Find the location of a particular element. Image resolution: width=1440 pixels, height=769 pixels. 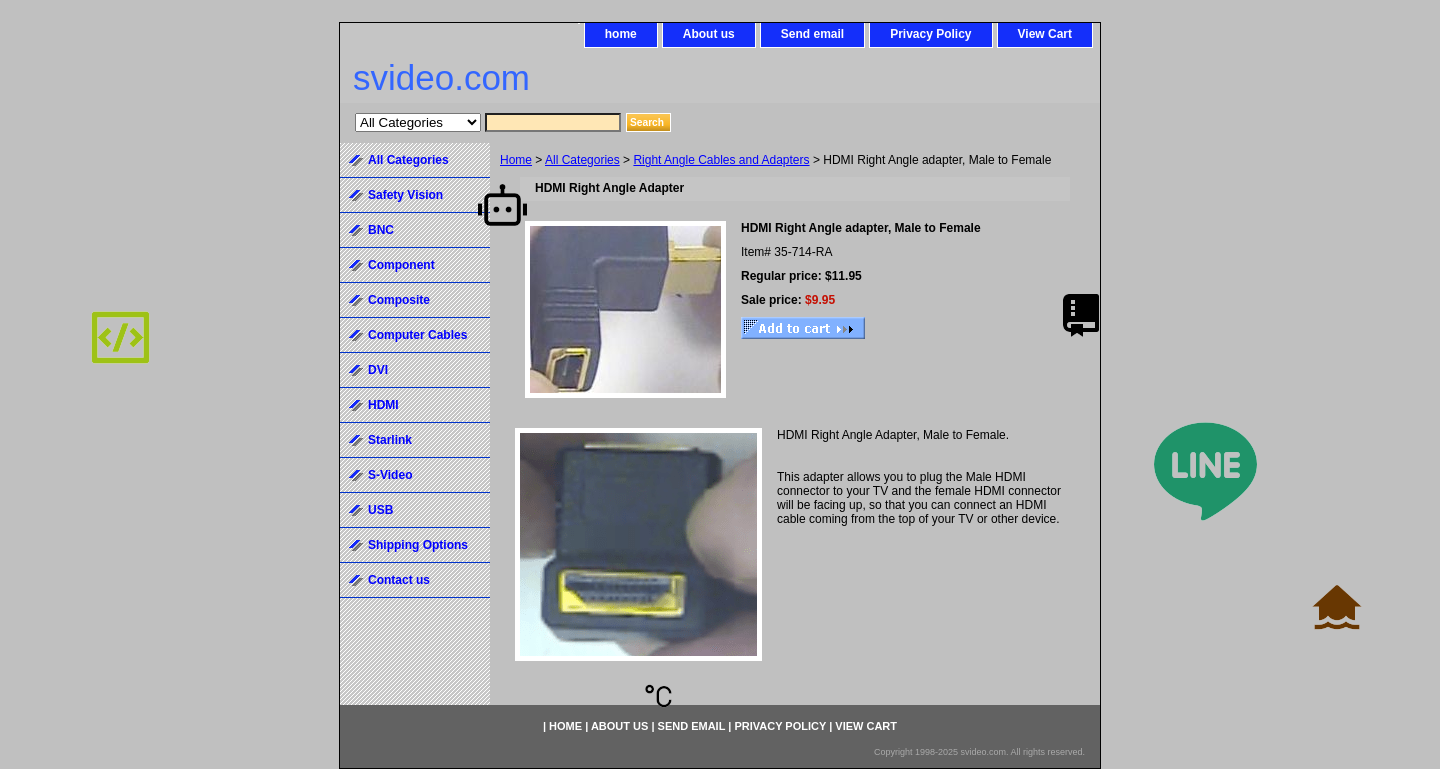

access AI or chatbot features is located at coordinates (502, 207).